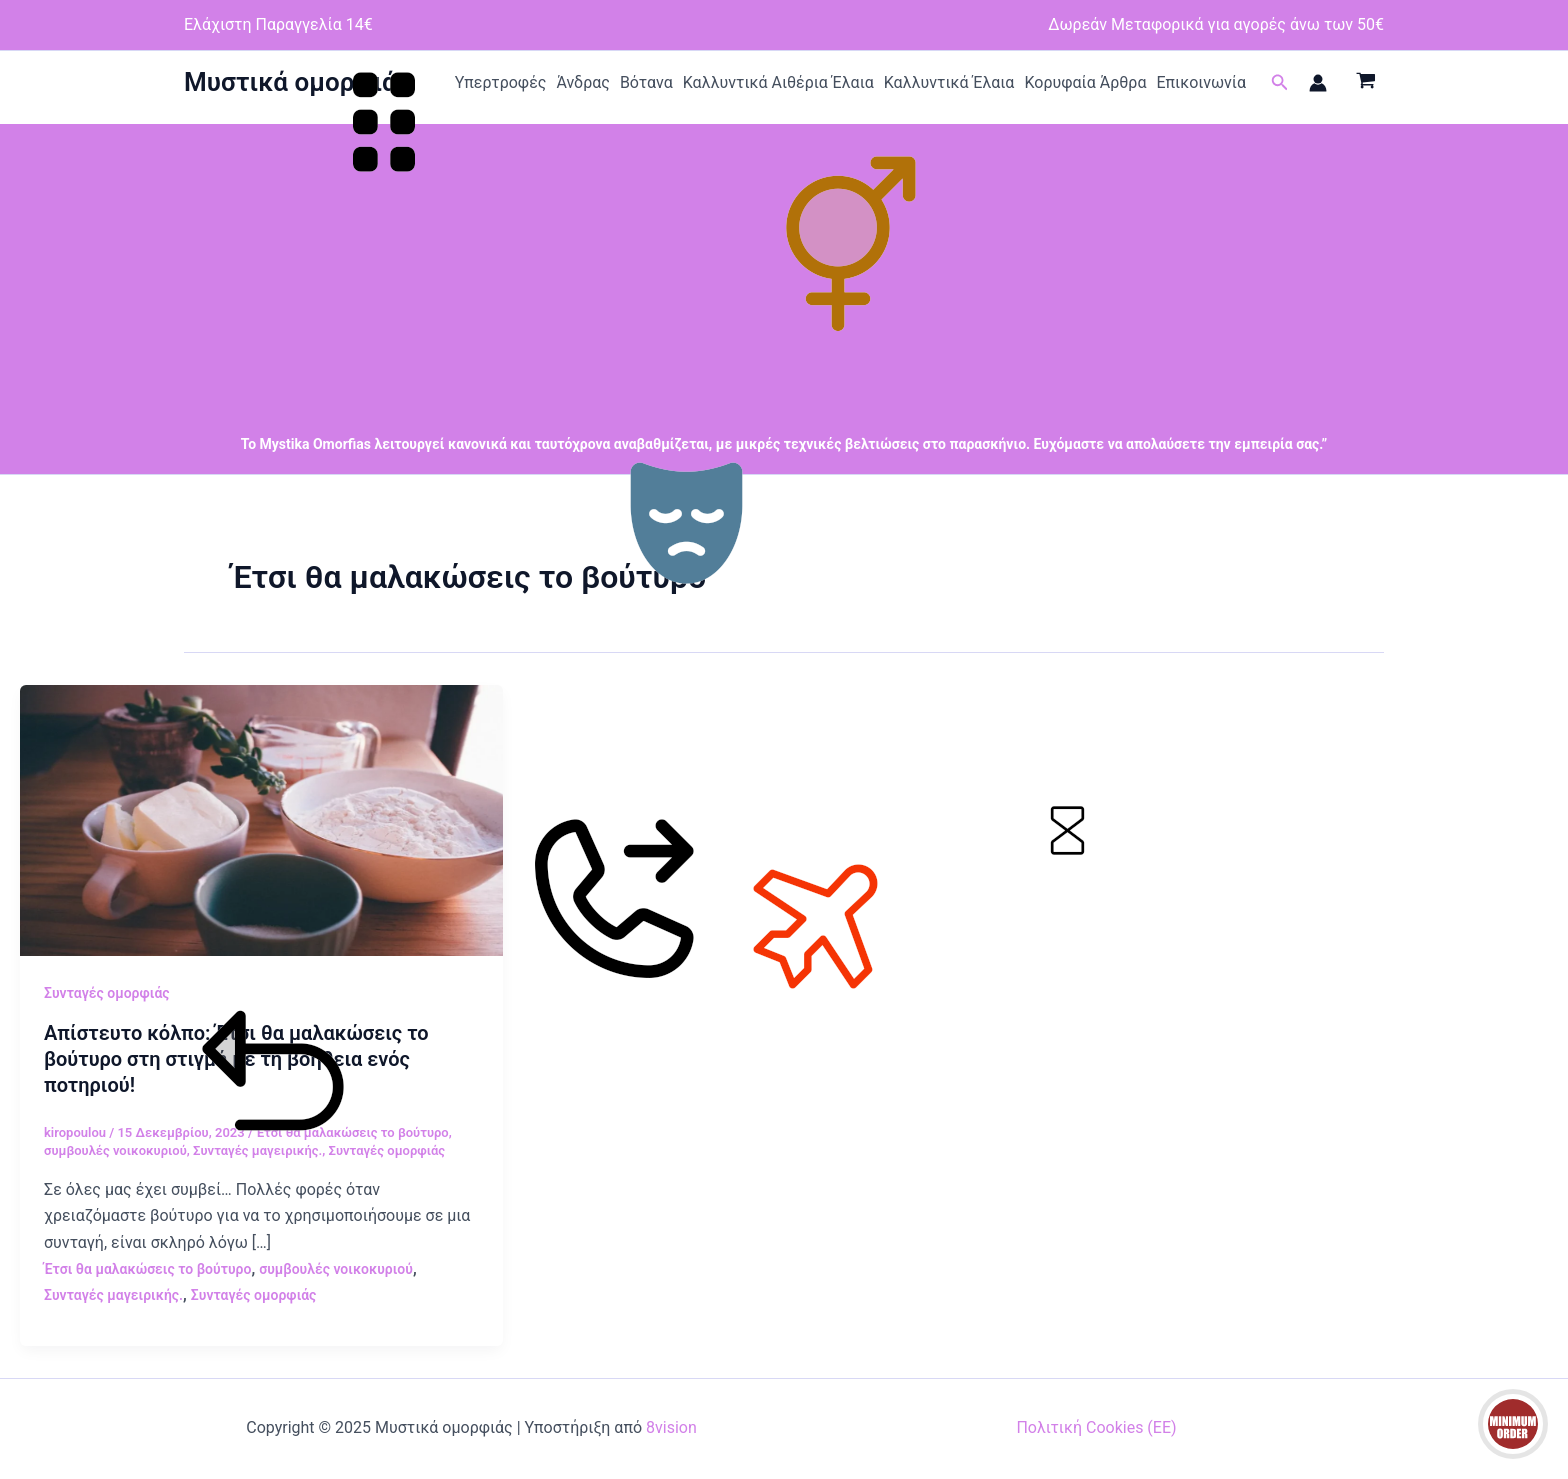  What do you see at coordinates (844, 240) in the screenshot?
I see `indicates intersex gender identity` at bounding box center [844, 240].